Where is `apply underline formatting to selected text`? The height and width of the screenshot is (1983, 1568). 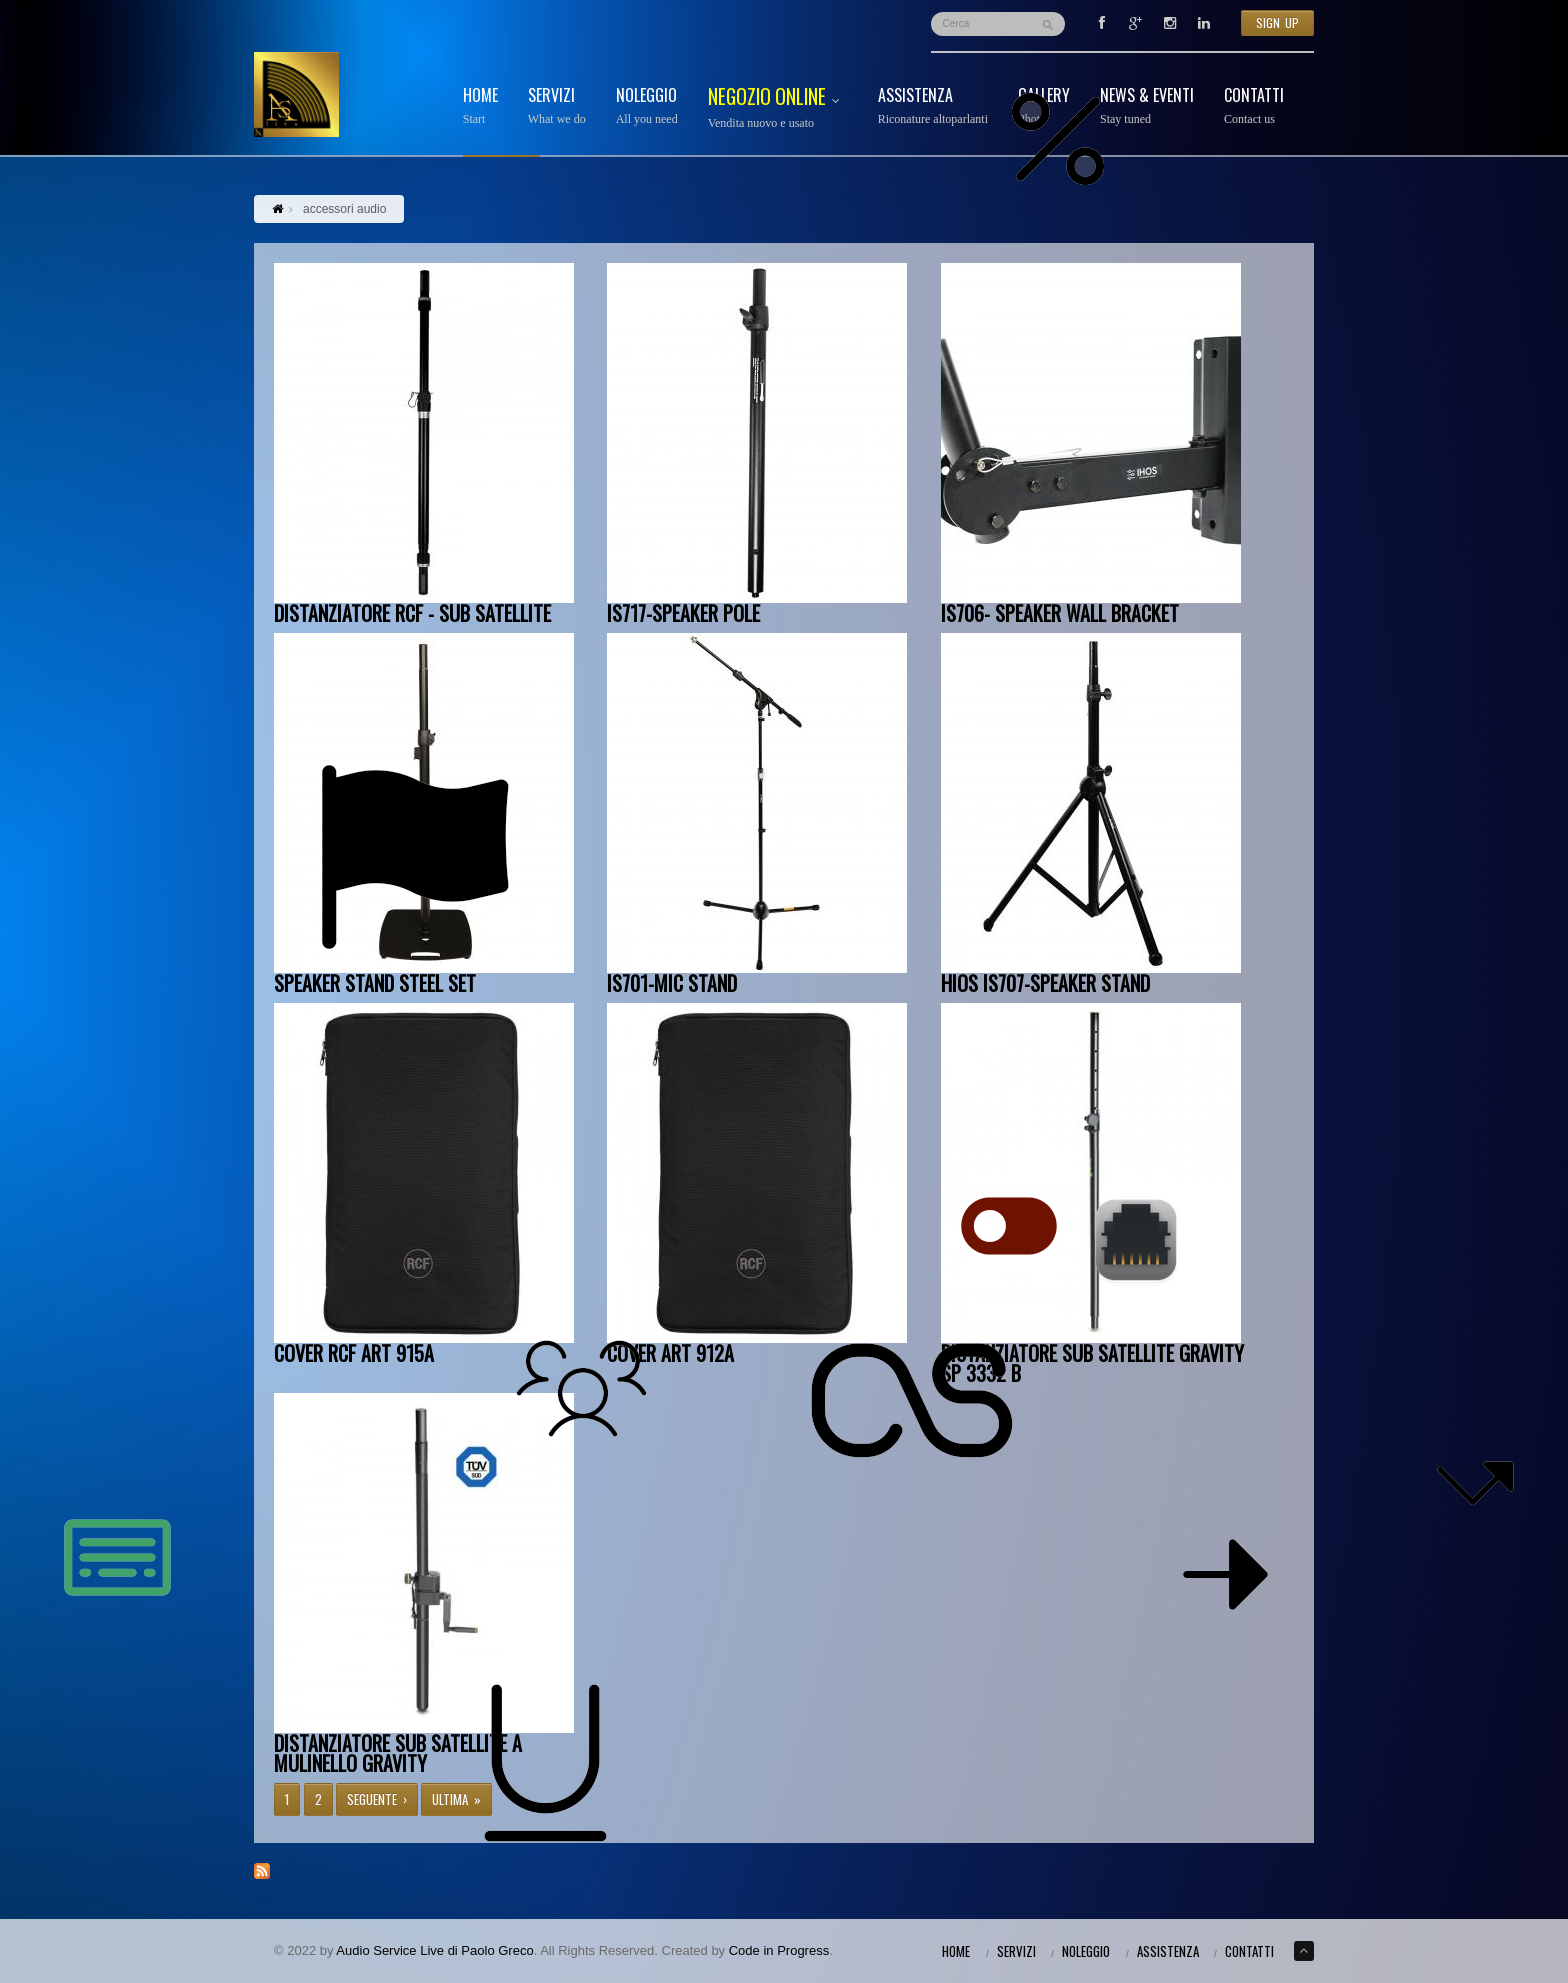 apply underline formatting to selected text is located at coordinates (545, 1752).